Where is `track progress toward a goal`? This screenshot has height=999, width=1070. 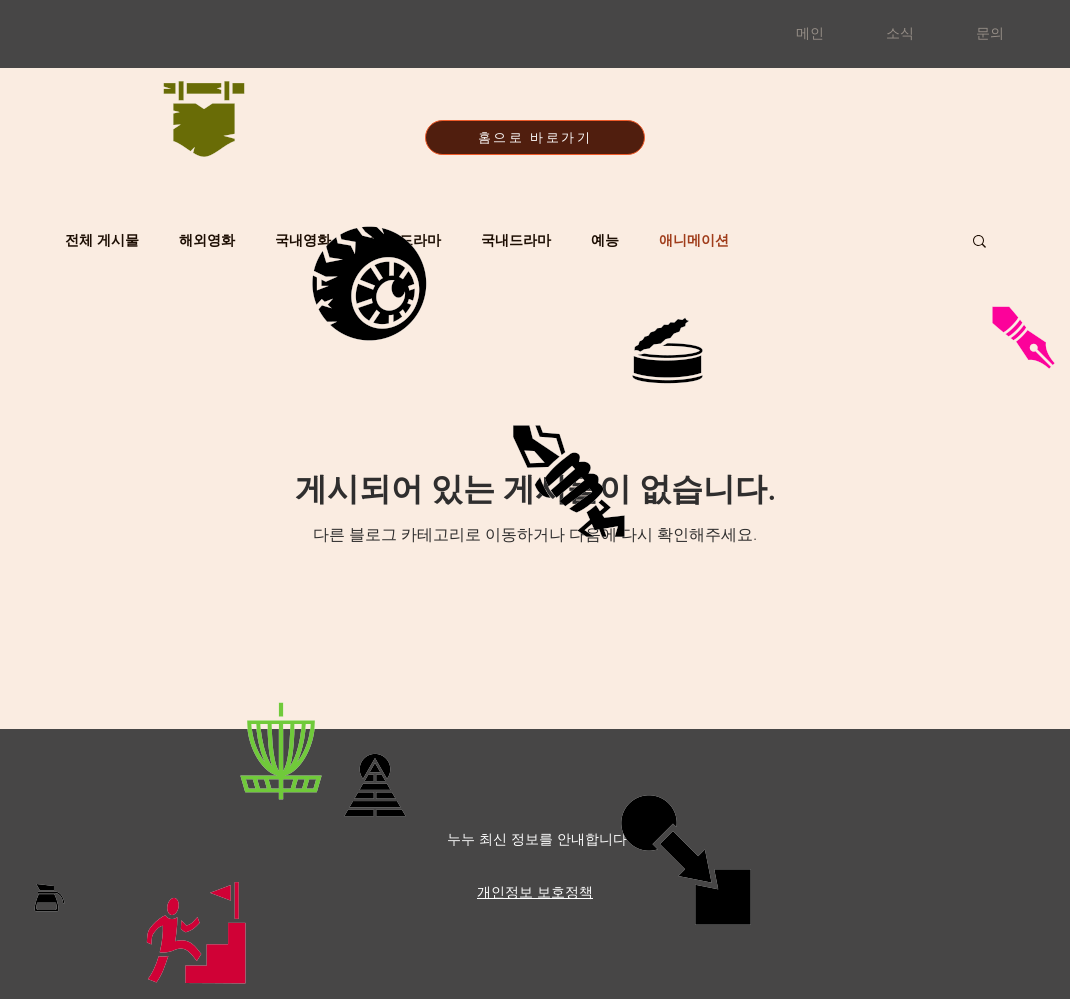 track progress toward a goal is located at coordinates (194, 932).